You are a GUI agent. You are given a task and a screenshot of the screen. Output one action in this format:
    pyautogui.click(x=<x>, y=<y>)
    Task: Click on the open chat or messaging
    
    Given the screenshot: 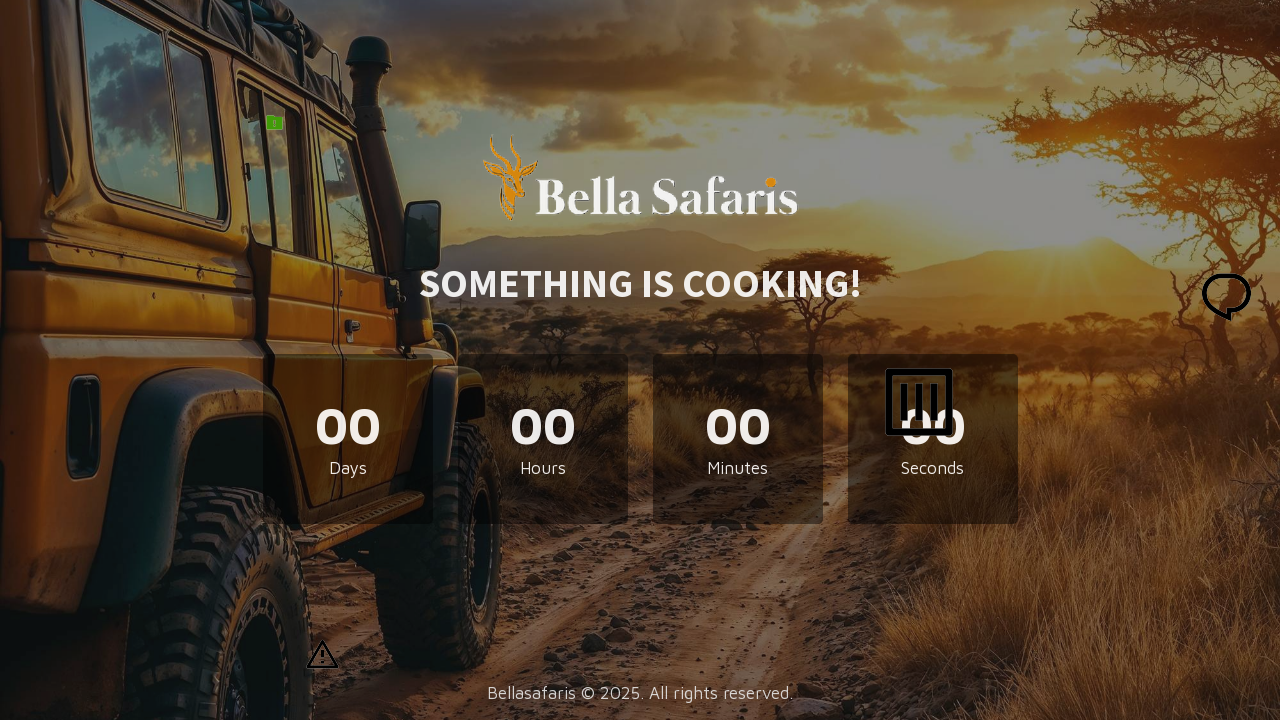 What is the action you would take?
    pyautogui.click(x=1226, y=295)
    